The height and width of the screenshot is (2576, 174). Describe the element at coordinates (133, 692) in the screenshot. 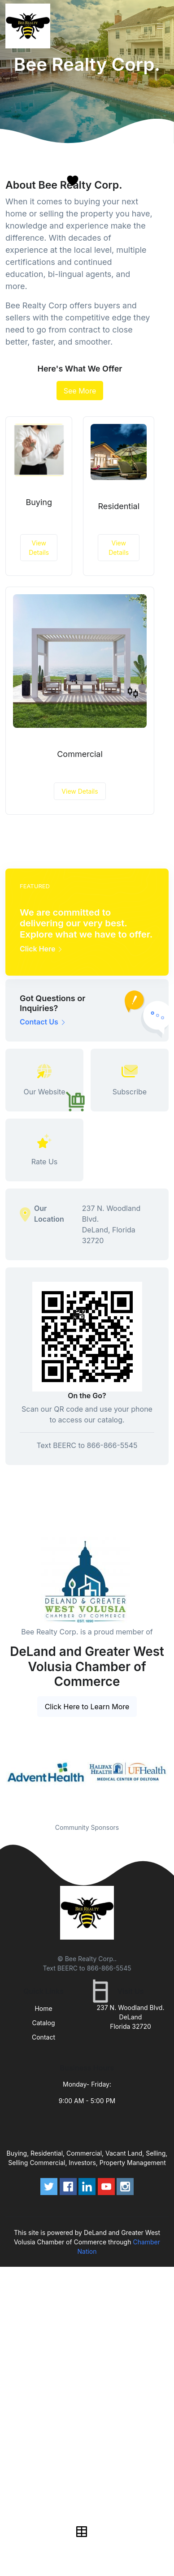

I see `view stock market data` at that location.